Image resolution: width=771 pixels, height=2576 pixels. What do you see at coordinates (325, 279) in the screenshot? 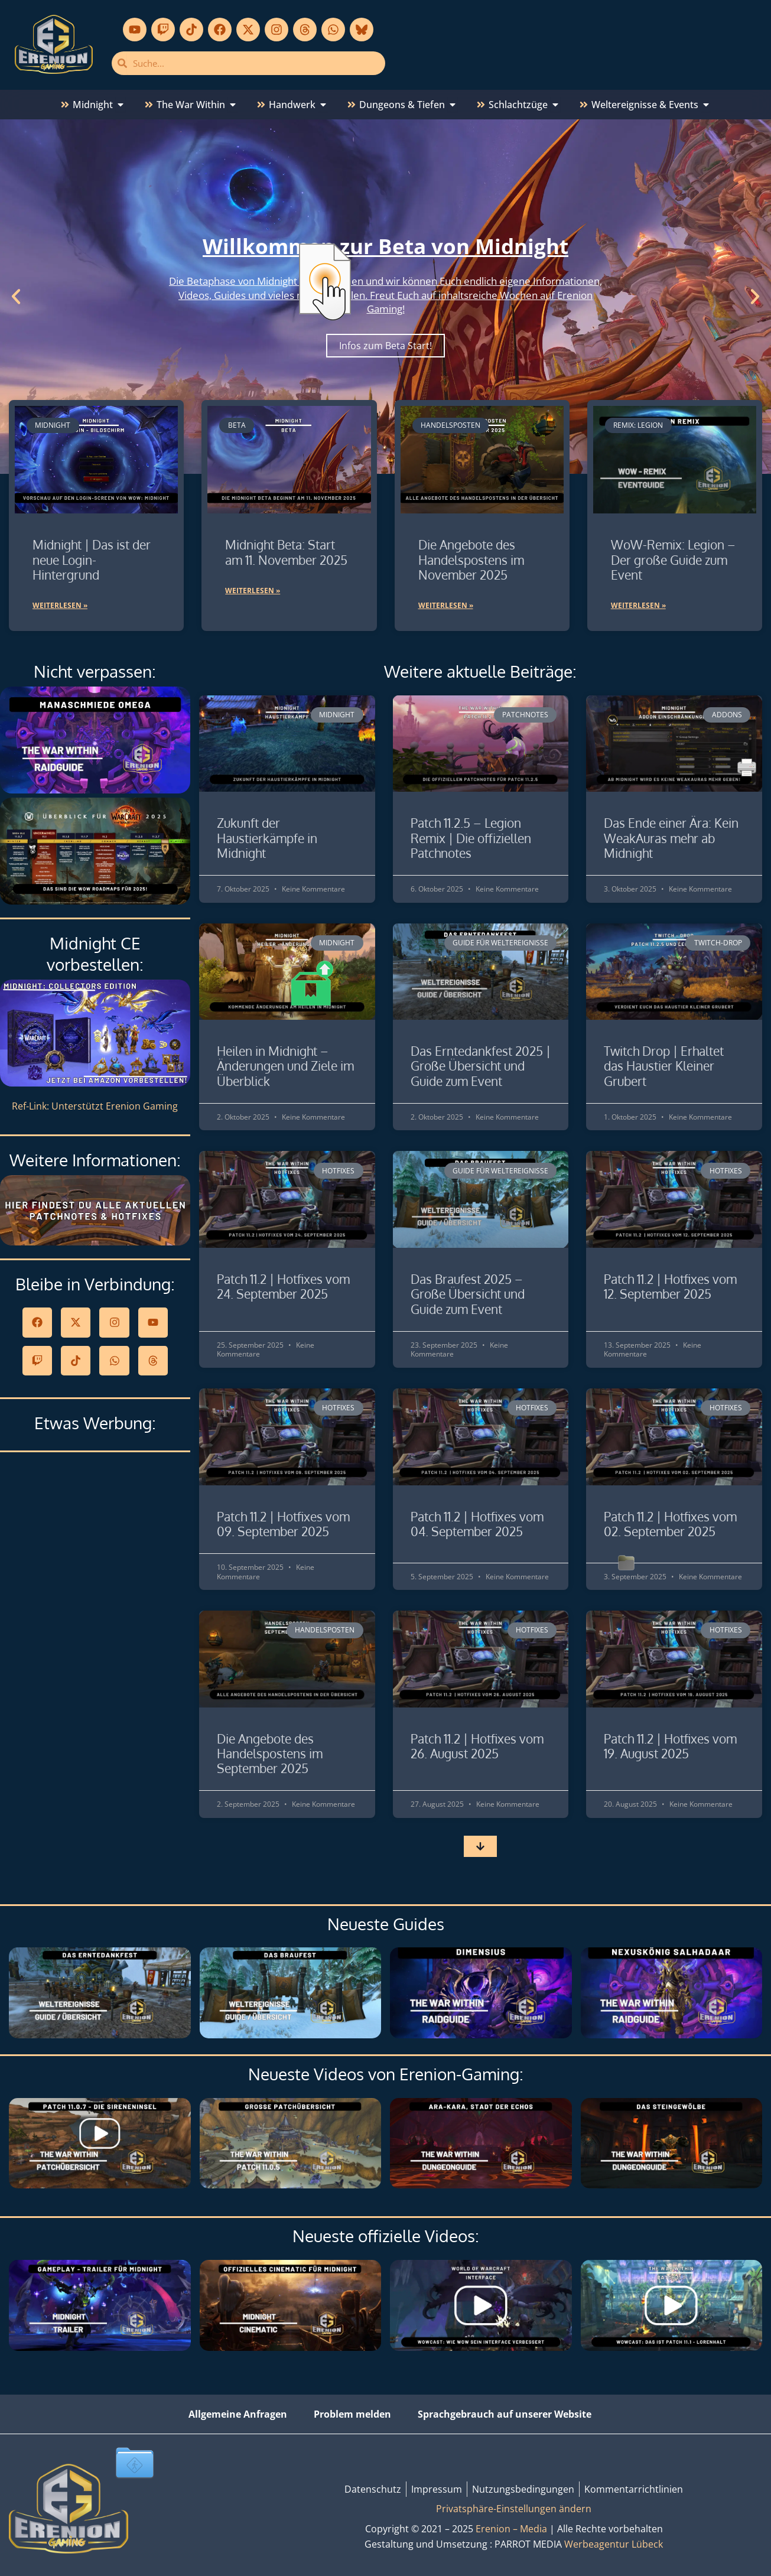
I see `select or click on a file` at bounding box center [325, 279].